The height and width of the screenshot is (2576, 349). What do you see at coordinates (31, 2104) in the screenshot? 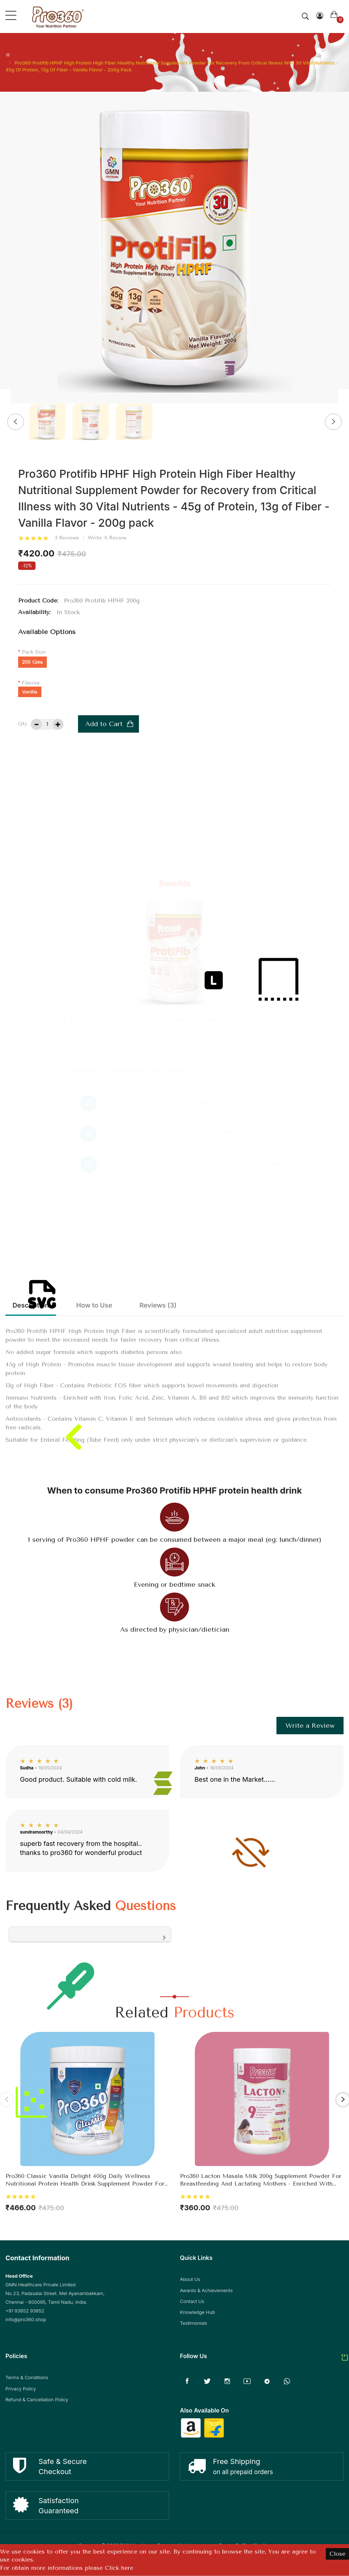
I see `view scatter plot visualization` at bounding box center [31, 2104].